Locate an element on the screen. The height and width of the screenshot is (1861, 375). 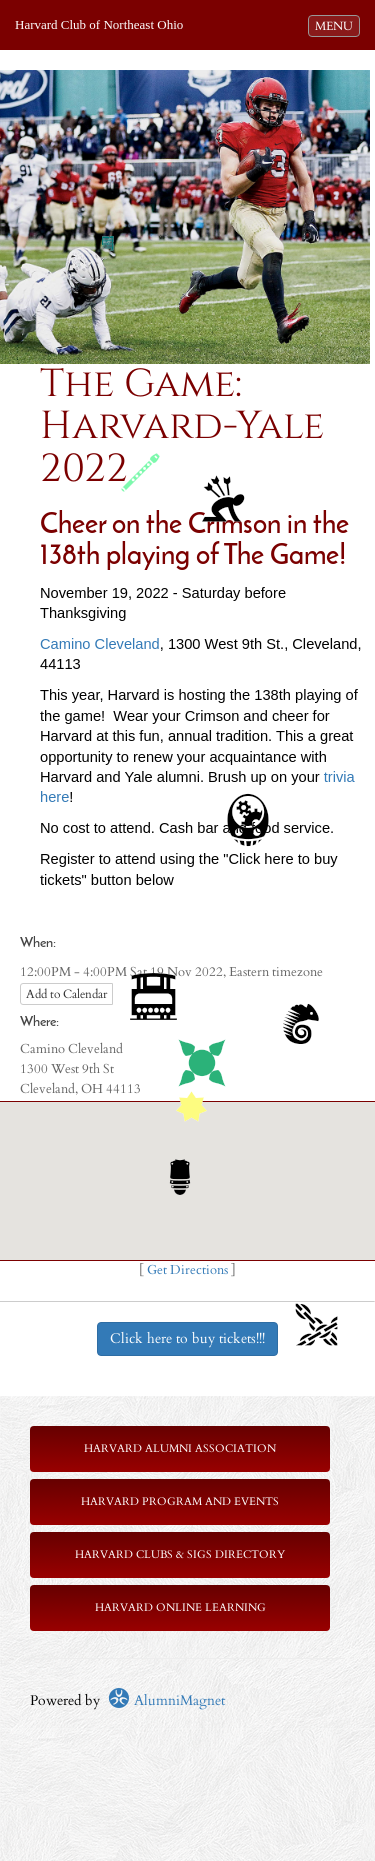
indicates defeated enemy or fallen character is located at coordinates (223, 498).